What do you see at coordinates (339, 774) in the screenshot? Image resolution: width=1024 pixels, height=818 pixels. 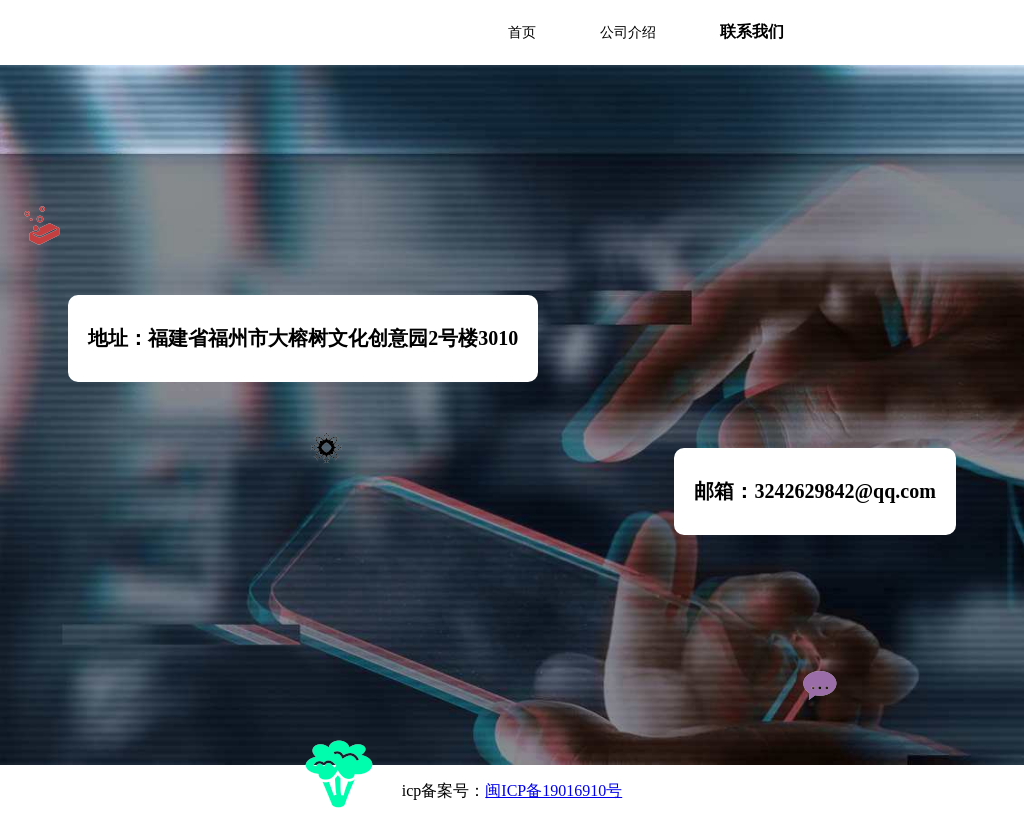 I see `select broccoli as an ingredient` at bounding box center [339, 774].